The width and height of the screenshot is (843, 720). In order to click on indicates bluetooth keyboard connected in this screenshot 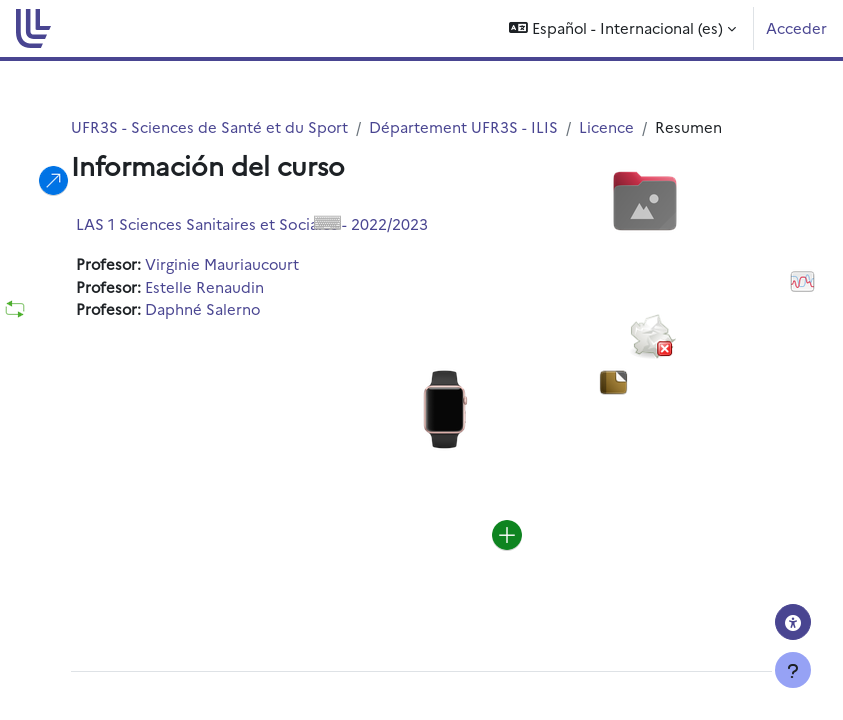, I will do `click(327, 222)`.